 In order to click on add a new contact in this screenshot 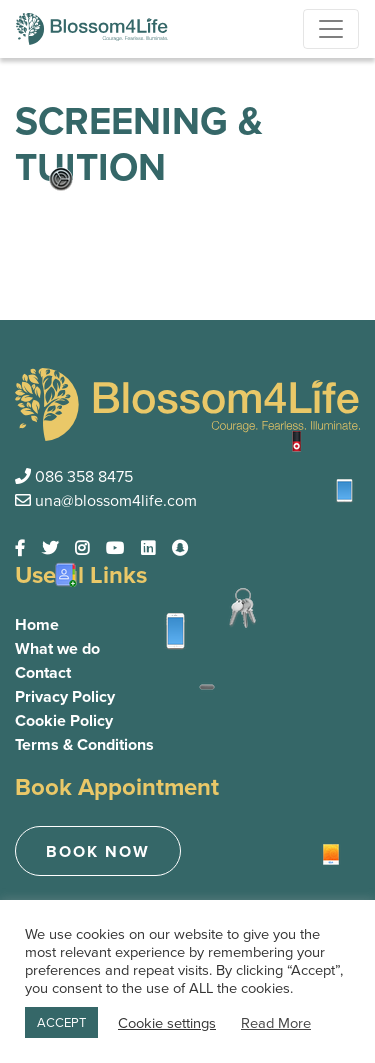, I will do `click(65, 574)`.